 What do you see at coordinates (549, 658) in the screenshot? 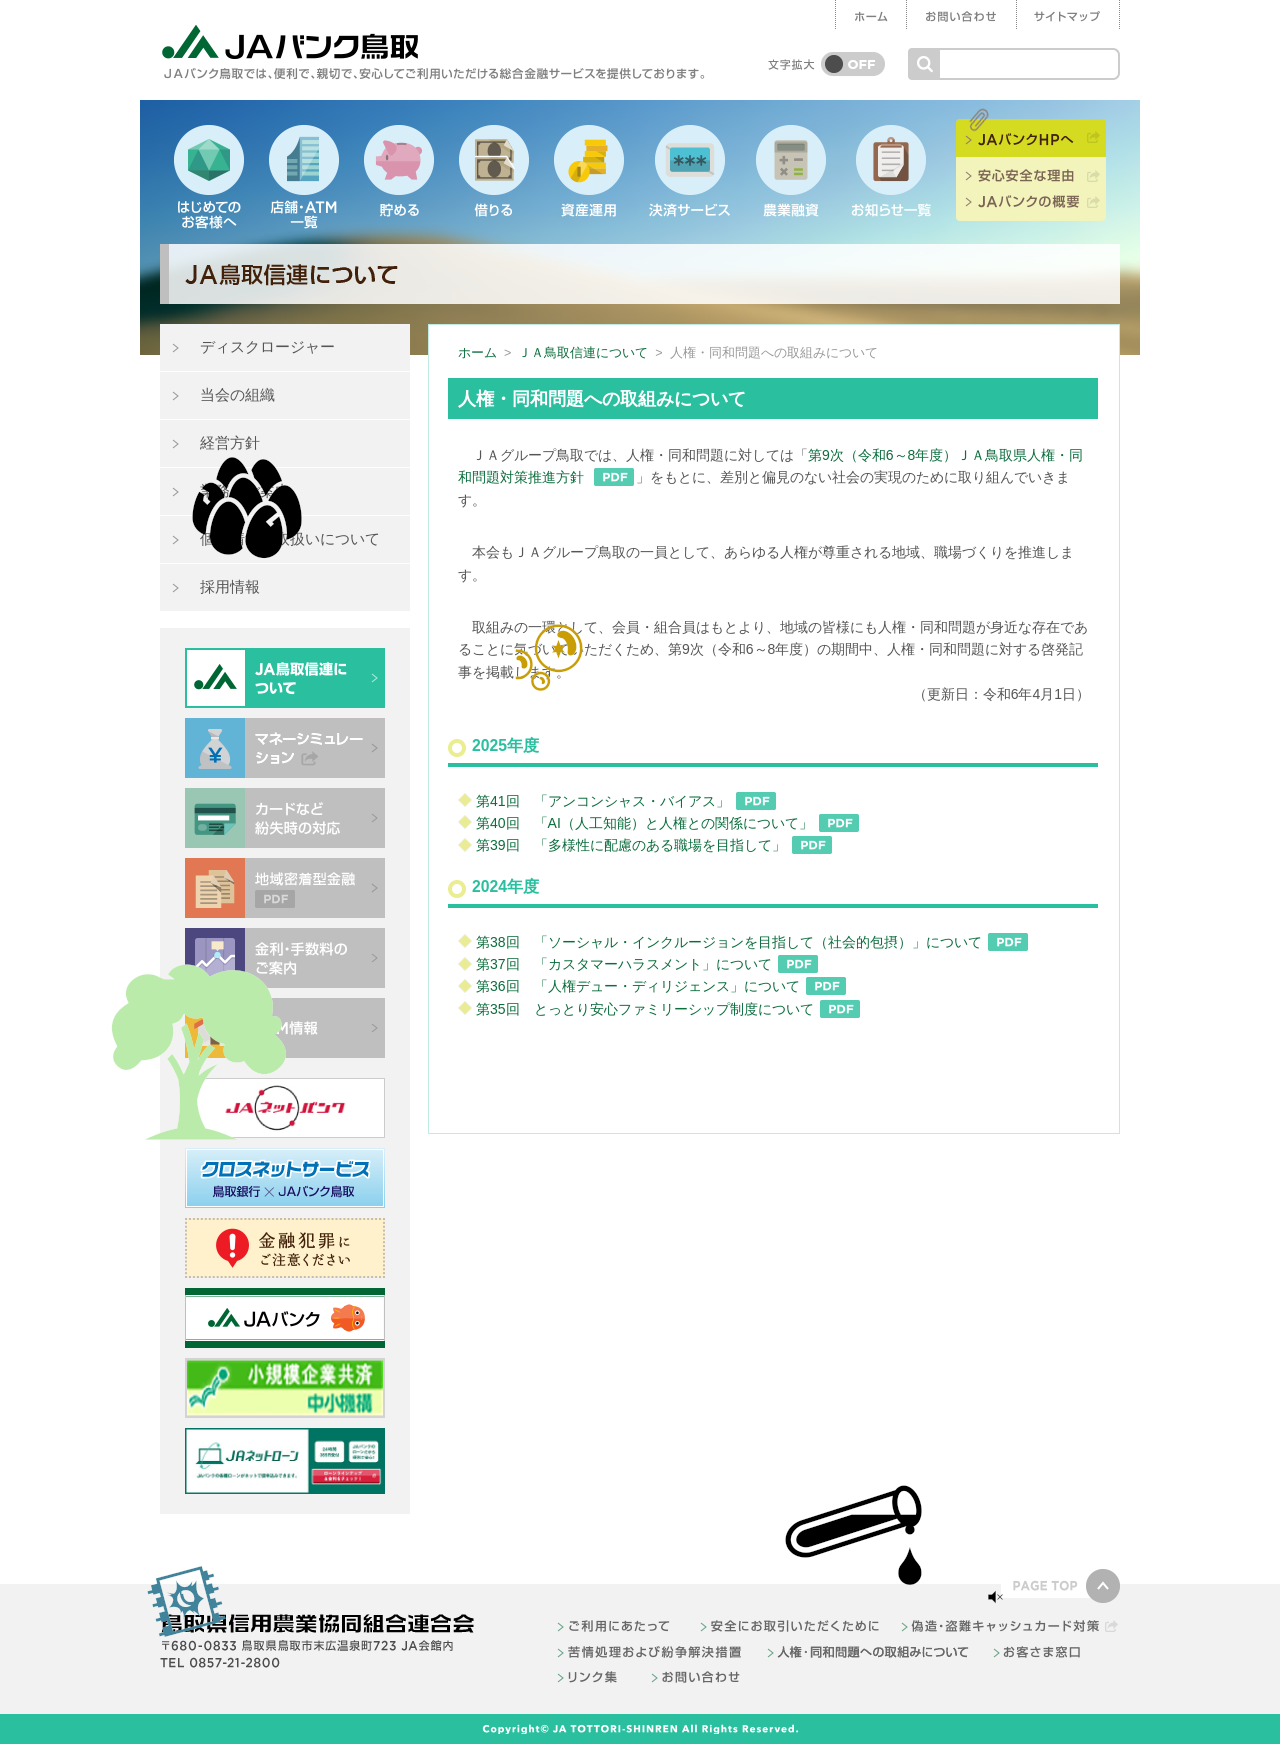
I see `dragon ball collectible items in a game interface` at bounding box center [549, 658].